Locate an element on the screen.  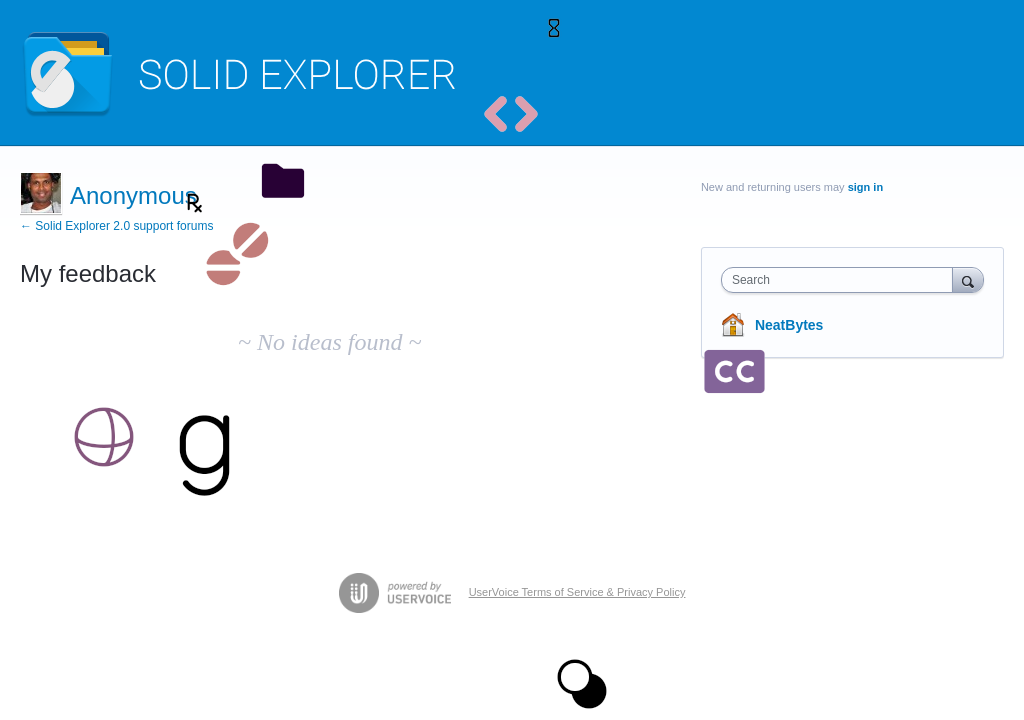
open goodreads app or profile is located at coordinates (204, 455).